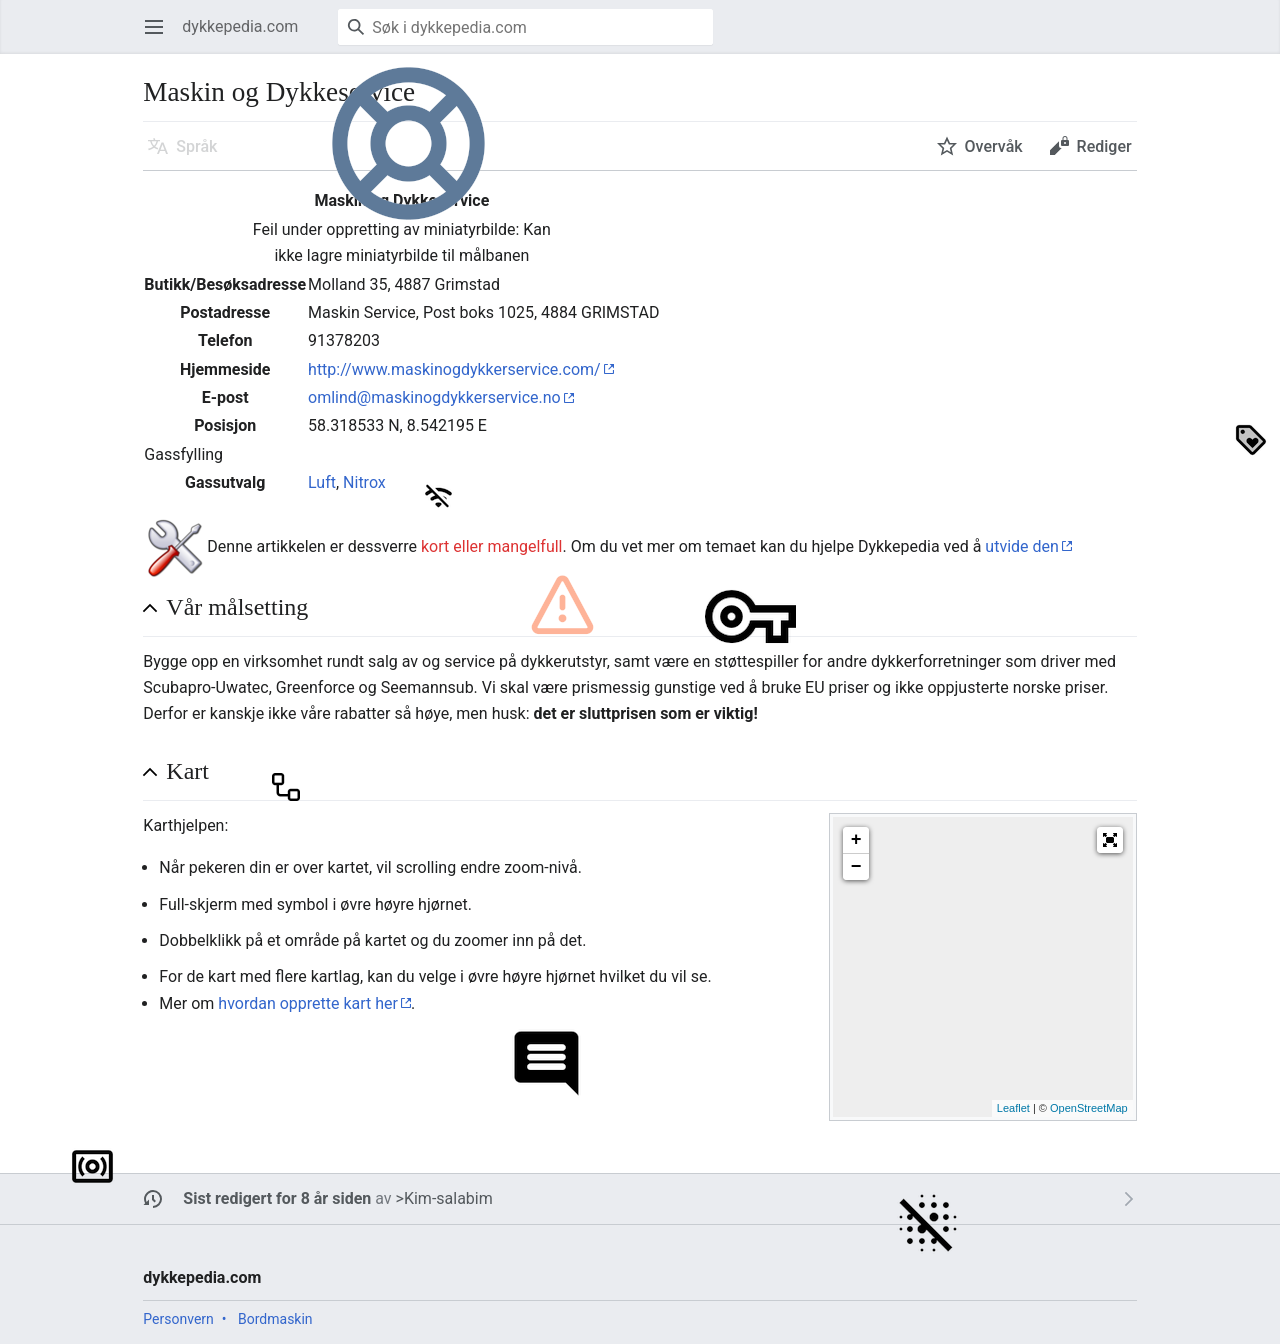  What do you see at coordinates (750, 616) in the screenshot?
I see `access vpn or secure connection settings` at bounding box center [750, 616].